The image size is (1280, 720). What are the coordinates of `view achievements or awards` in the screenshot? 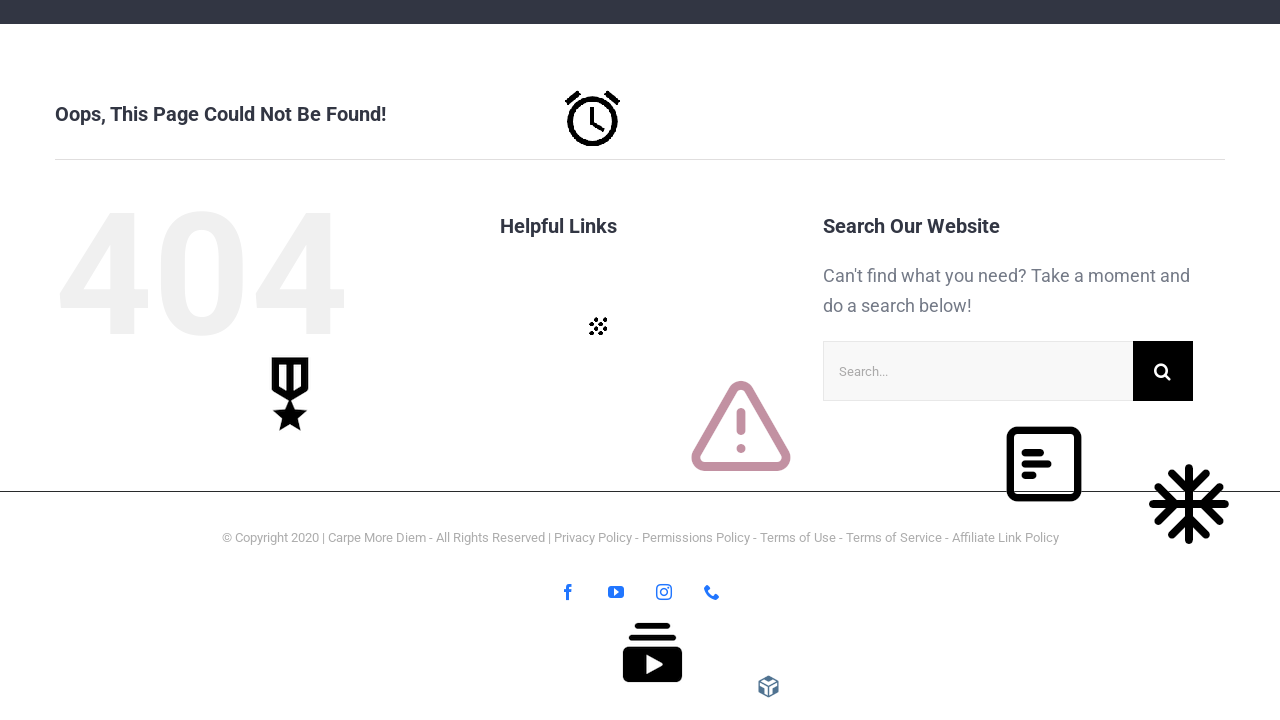 It's located at (290, 394).